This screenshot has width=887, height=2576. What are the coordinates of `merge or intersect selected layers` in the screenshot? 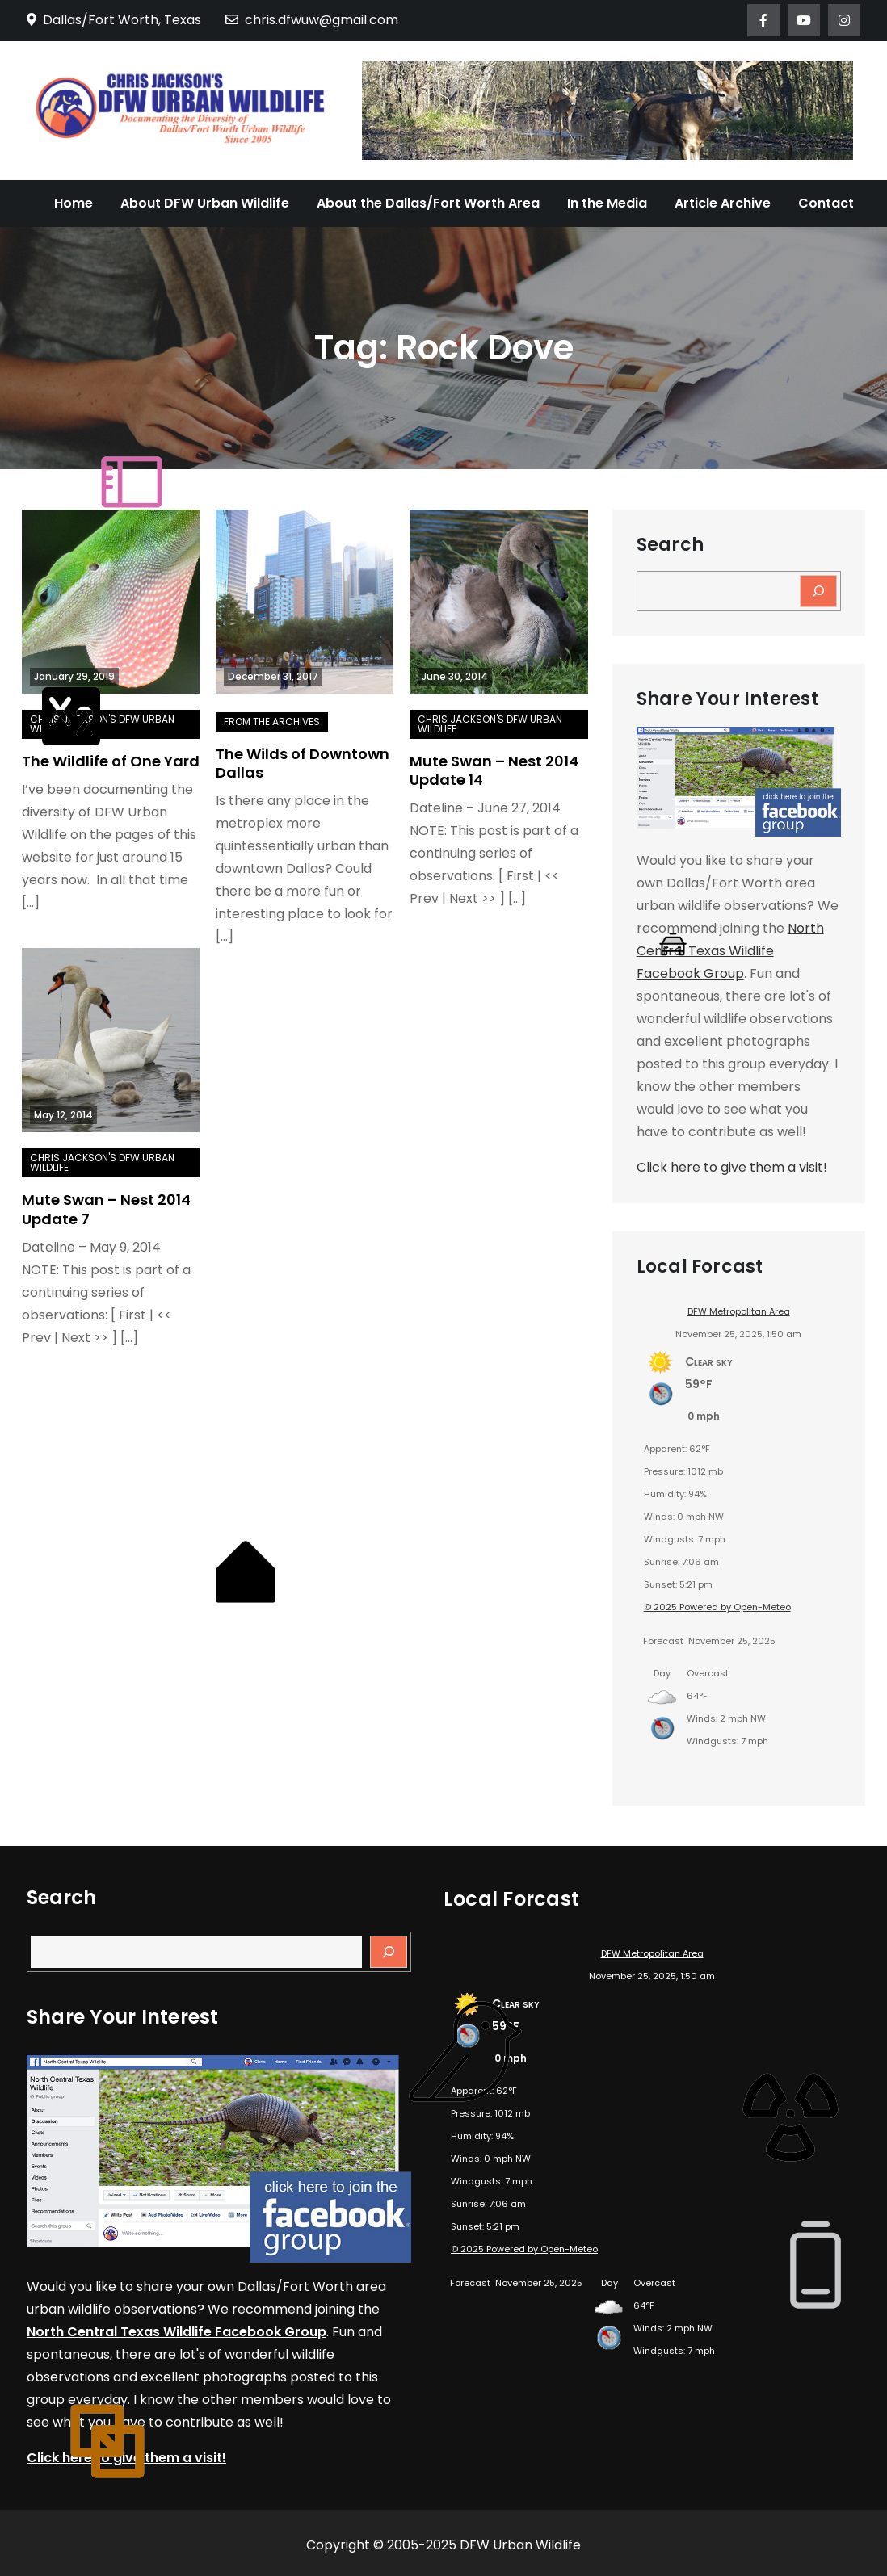 It's located at (107, 2441).